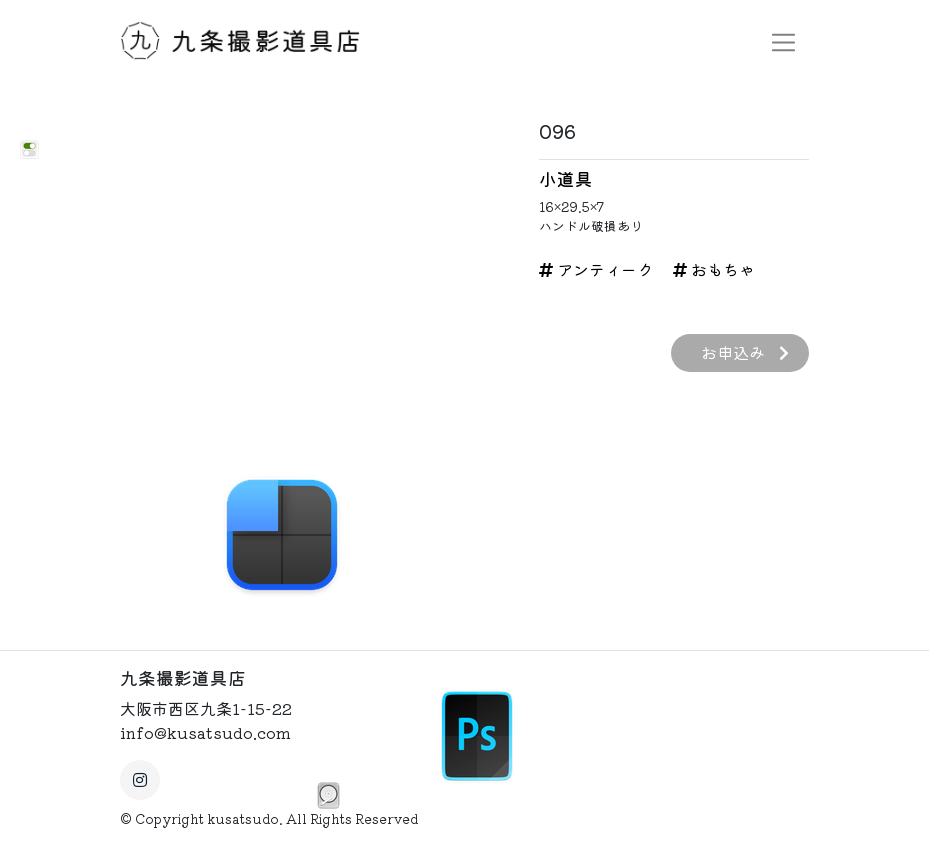  Describe the element at coordinates (477, 736) in the screenshot. I see `adobe photoshop file type indicator` at that location.